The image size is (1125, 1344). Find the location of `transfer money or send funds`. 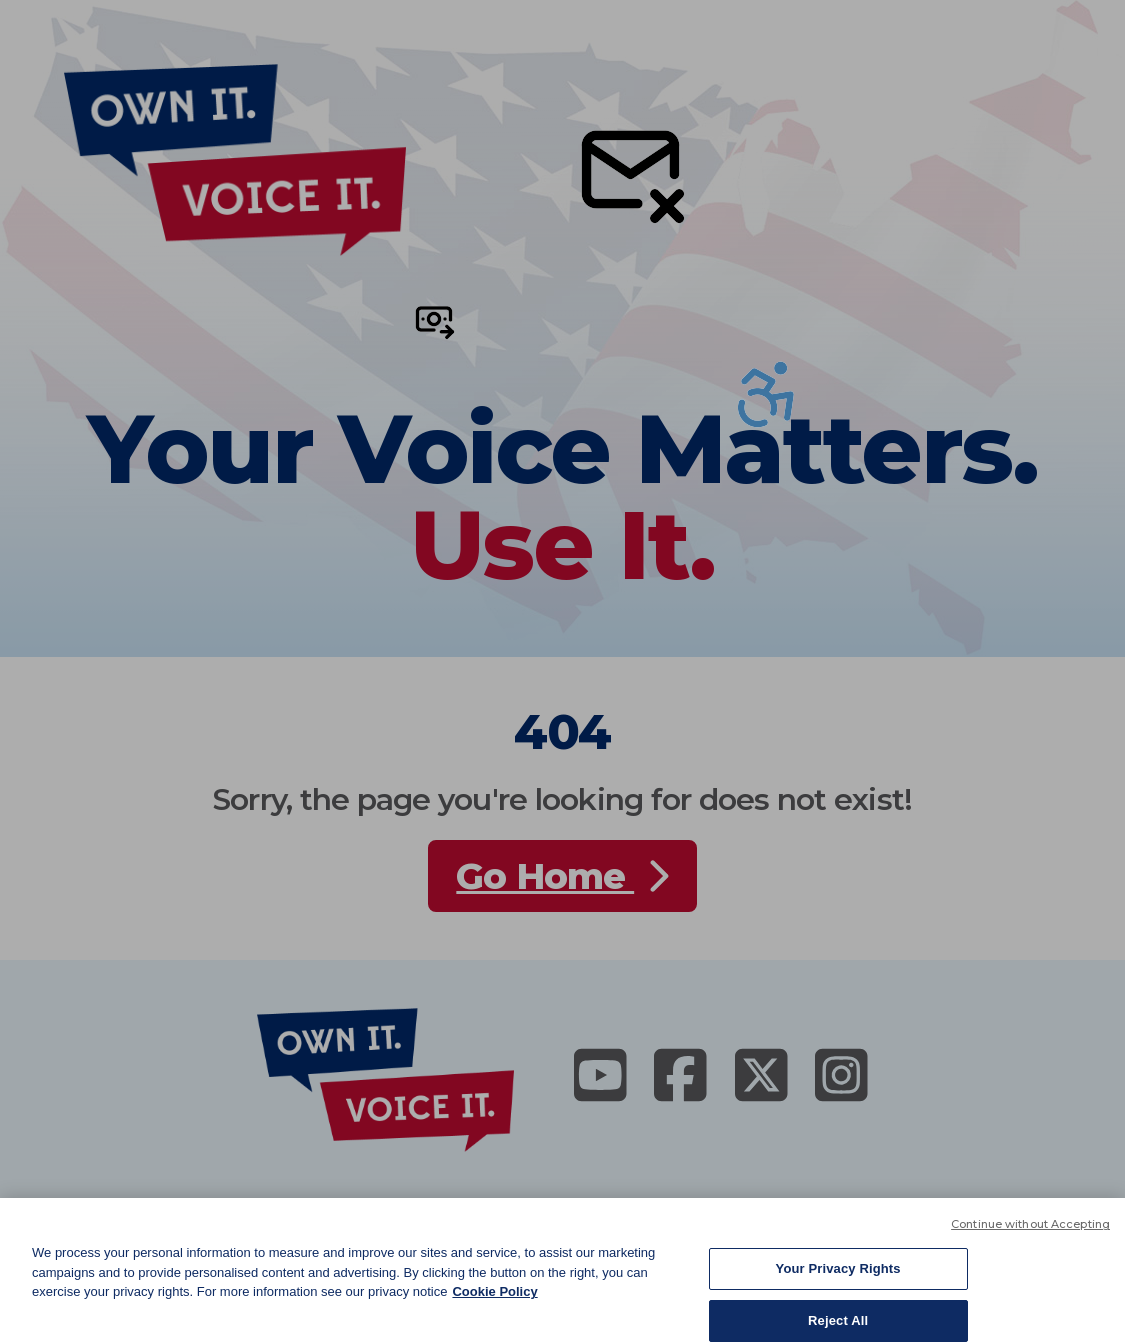

transfer money or send funds is located at coordinates (434, 319).